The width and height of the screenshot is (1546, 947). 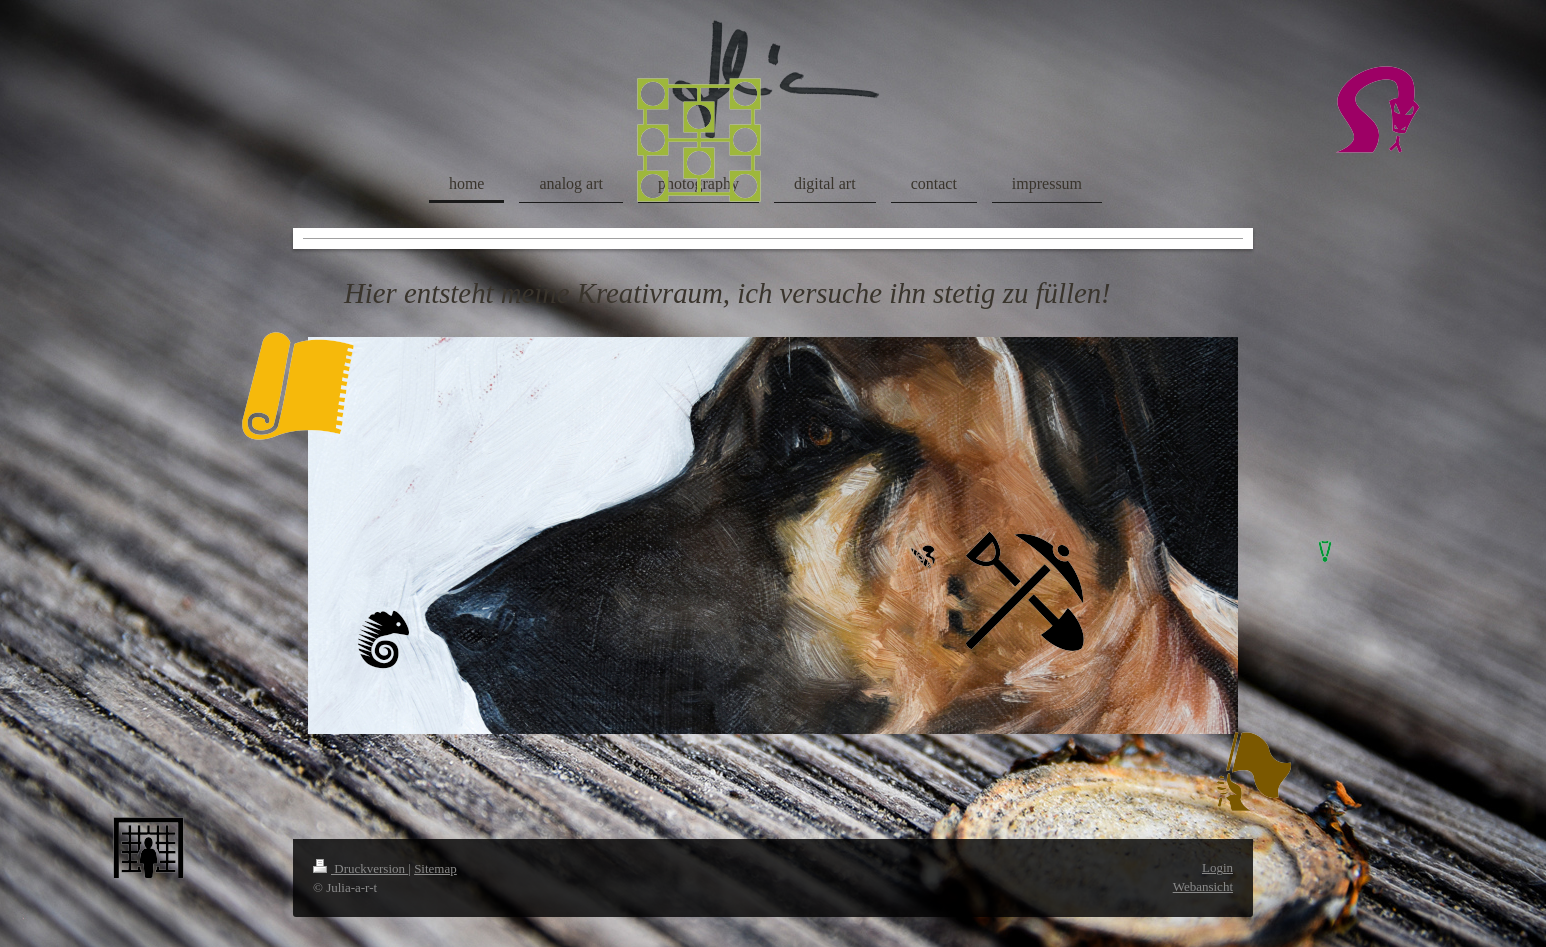 I want to click on view fabric or textile inventory, so click(x=298, y=386).